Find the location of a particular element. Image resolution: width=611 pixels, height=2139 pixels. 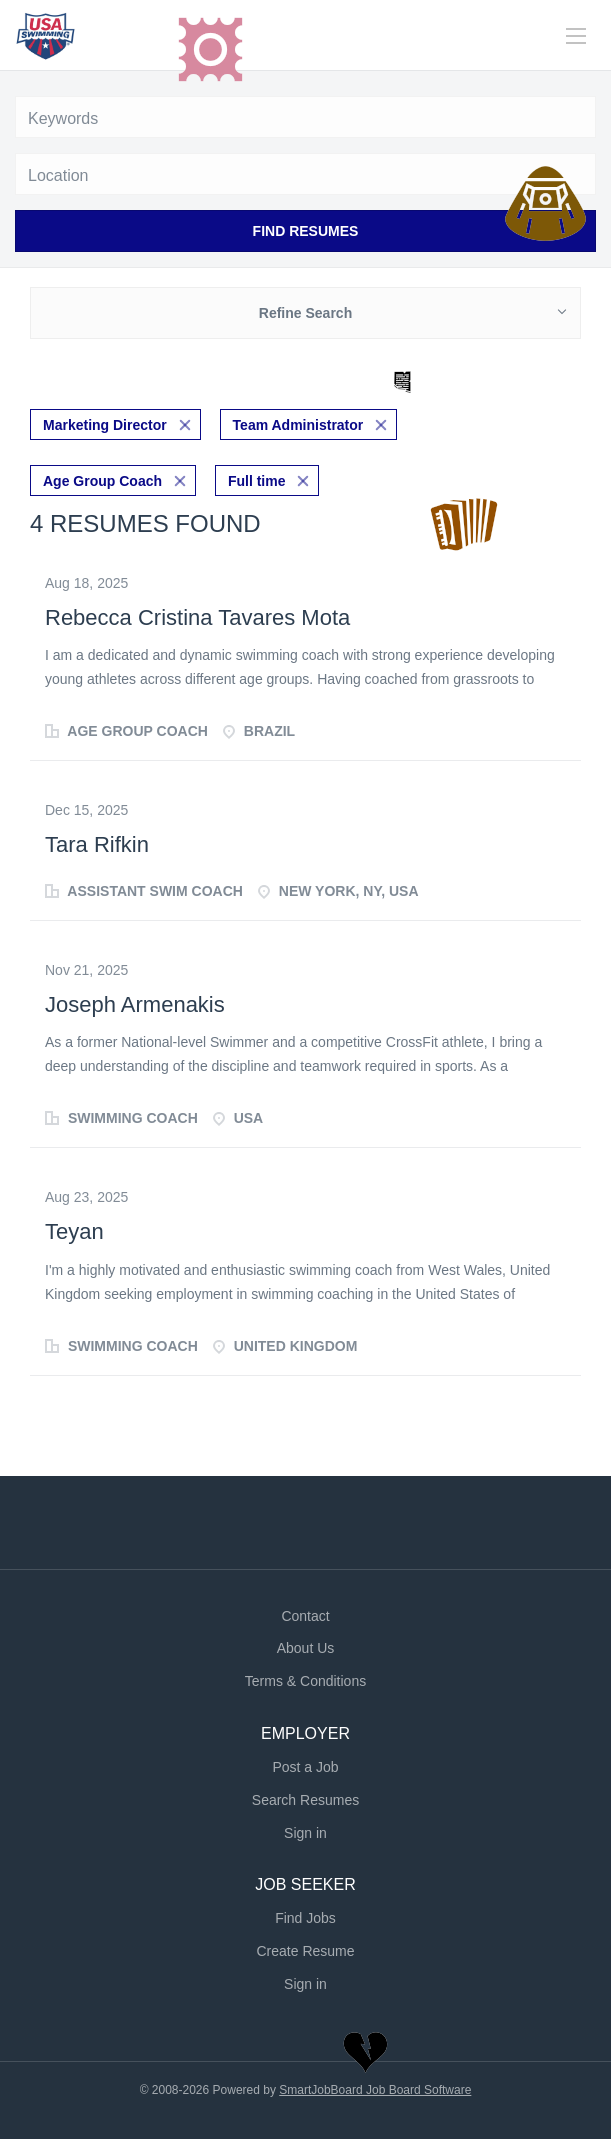

indicates a dislike or negative reaction is located at coordinates (365, 2052).